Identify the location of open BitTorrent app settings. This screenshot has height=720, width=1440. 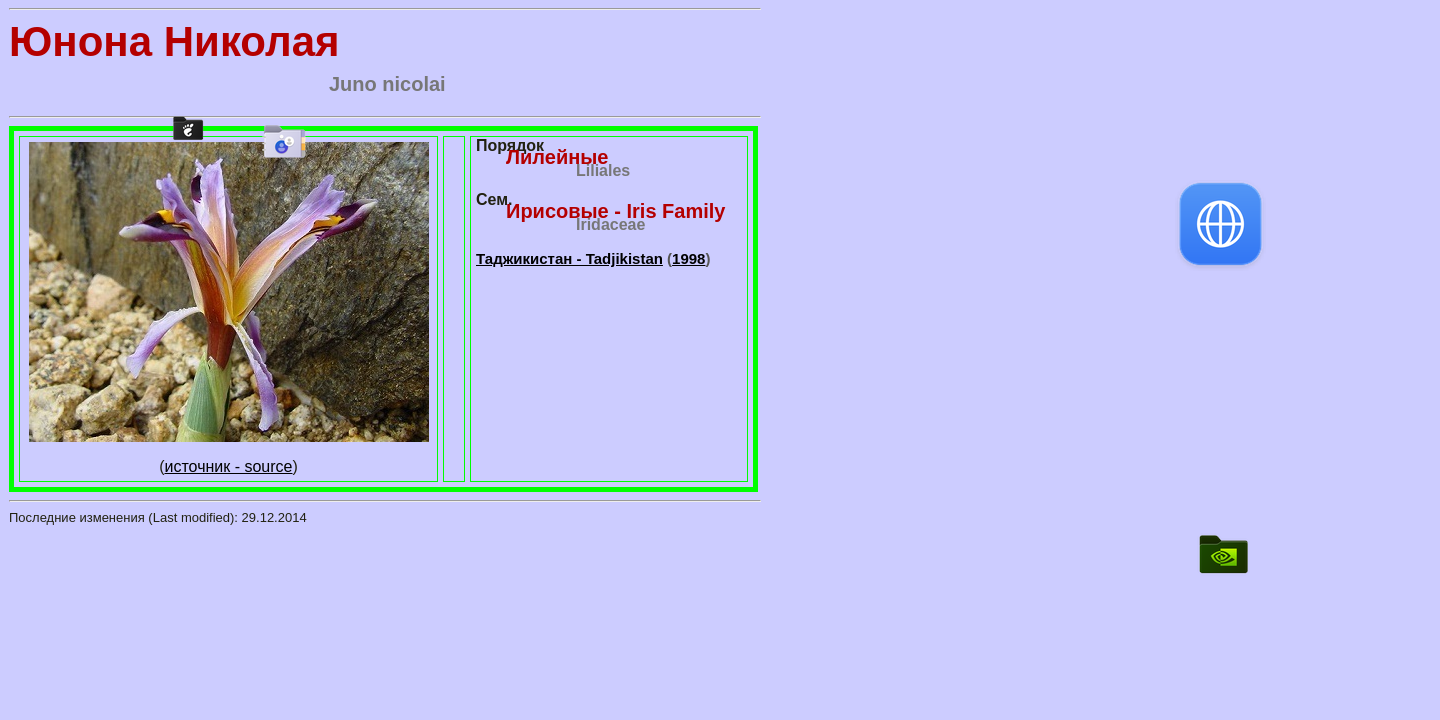
(1220, 225).